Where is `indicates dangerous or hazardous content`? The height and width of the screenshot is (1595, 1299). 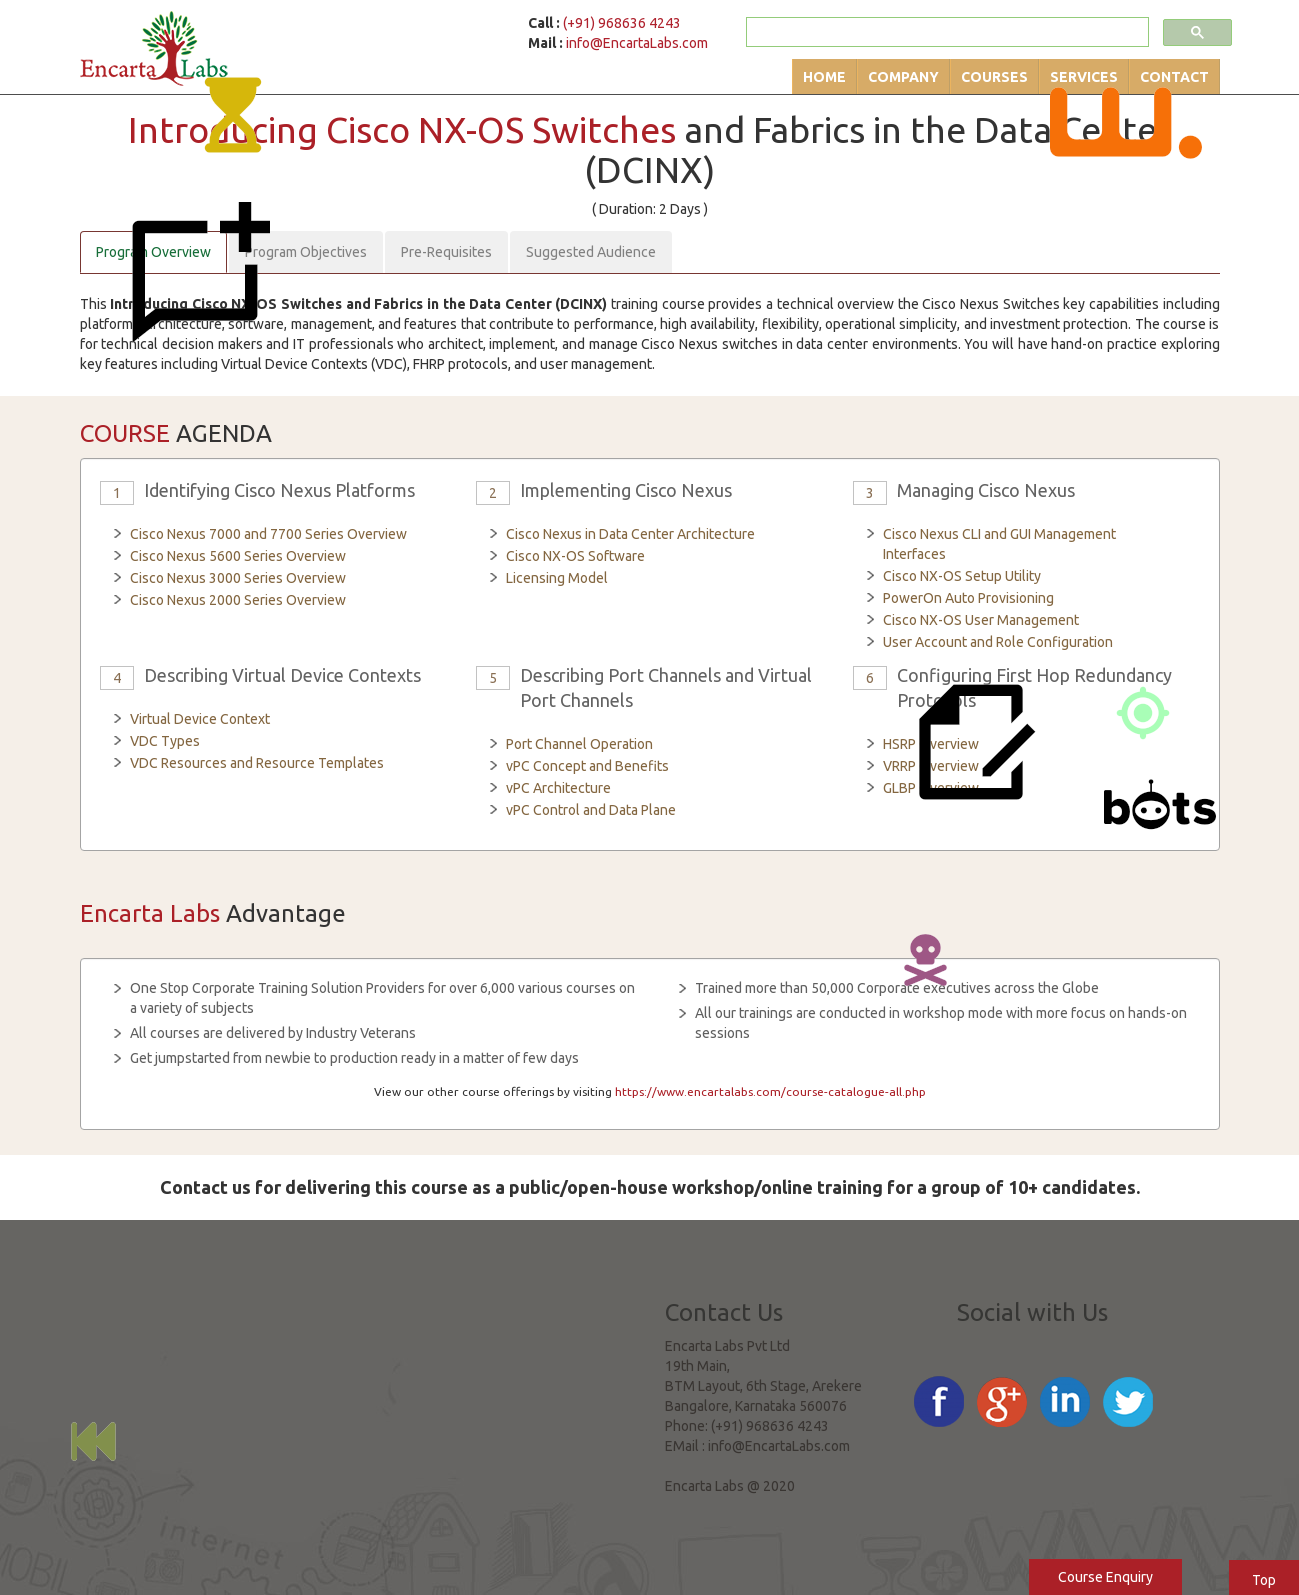 indicates dangerous or hazardous content is located at coordinates (925, 958).